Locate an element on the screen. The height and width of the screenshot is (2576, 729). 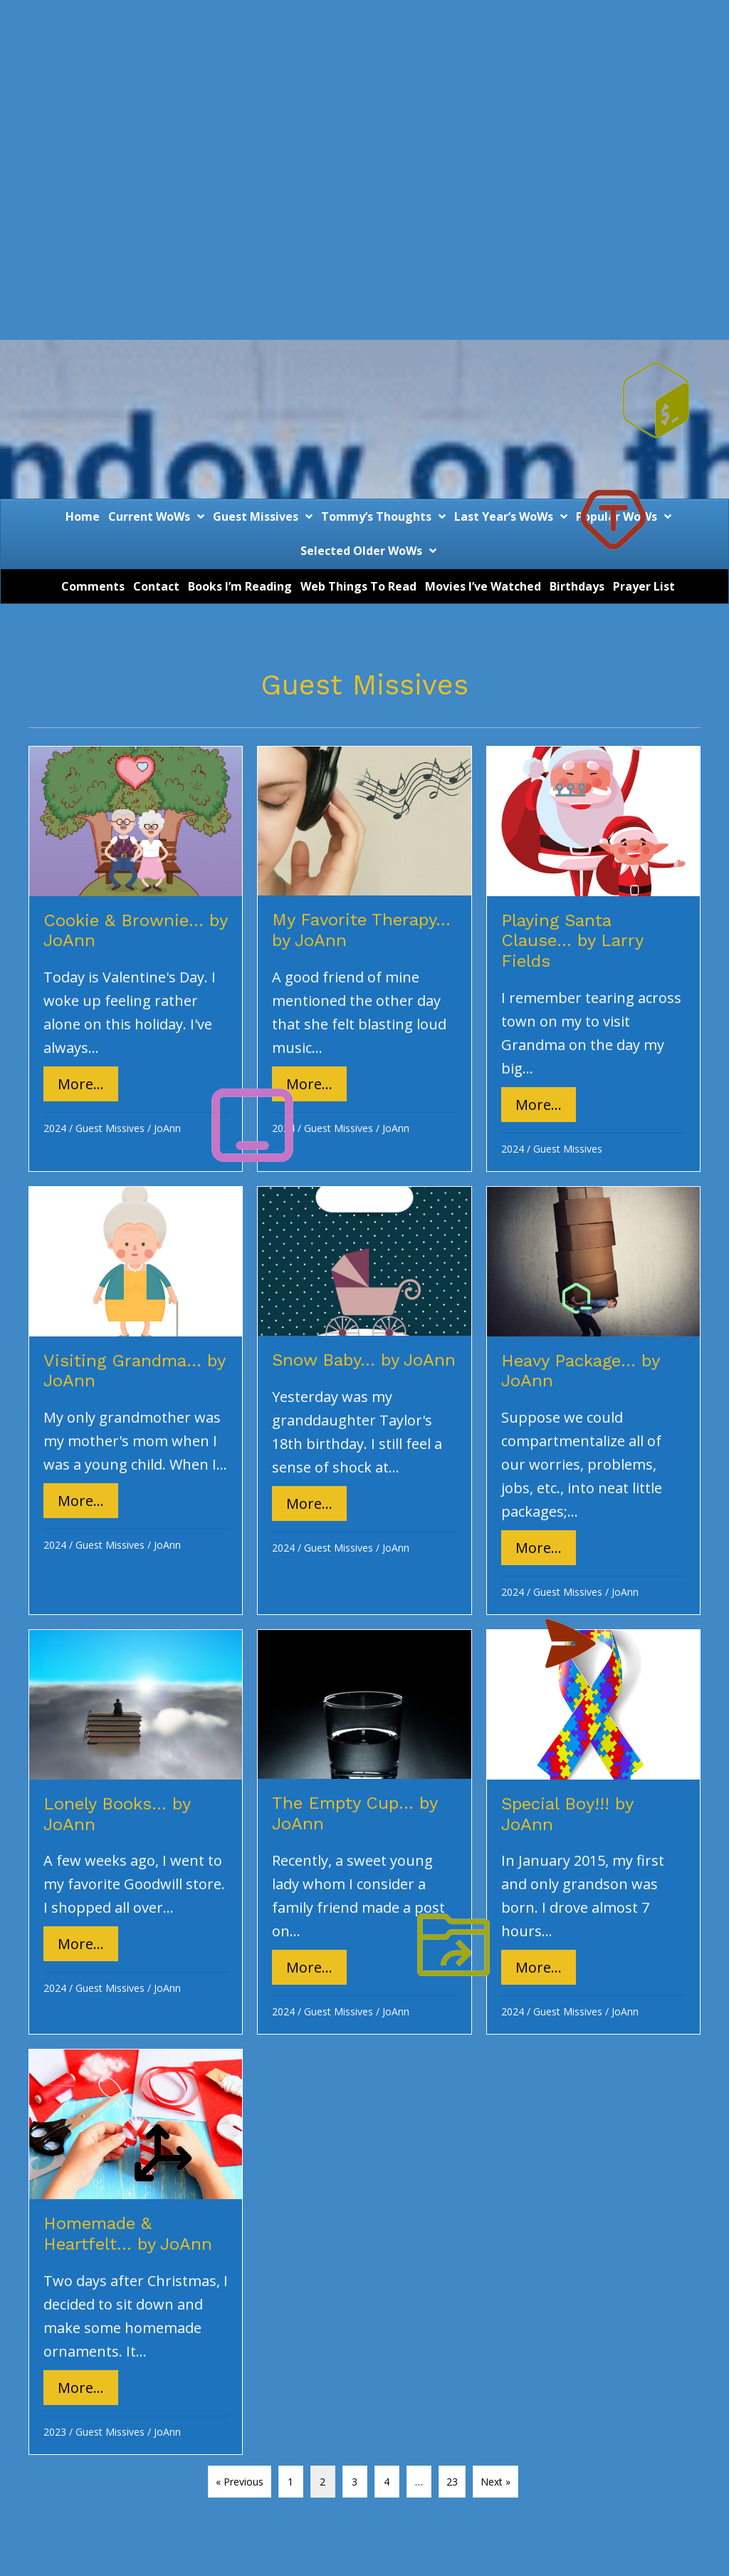
open a linked or shortcut folder is located at coordinates (453, 1945).